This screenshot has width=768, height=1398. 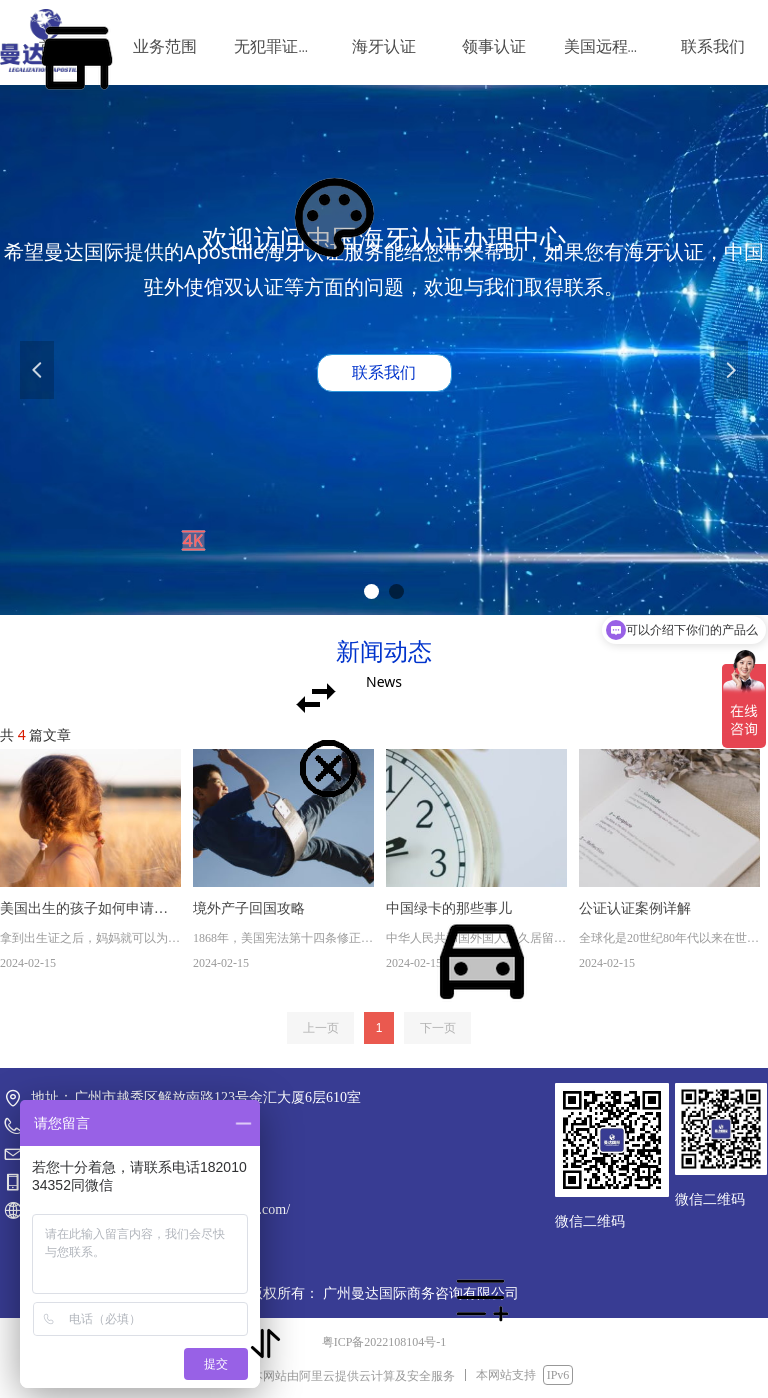 I want to click on swap or exchange items, so click(x=316, y=698).